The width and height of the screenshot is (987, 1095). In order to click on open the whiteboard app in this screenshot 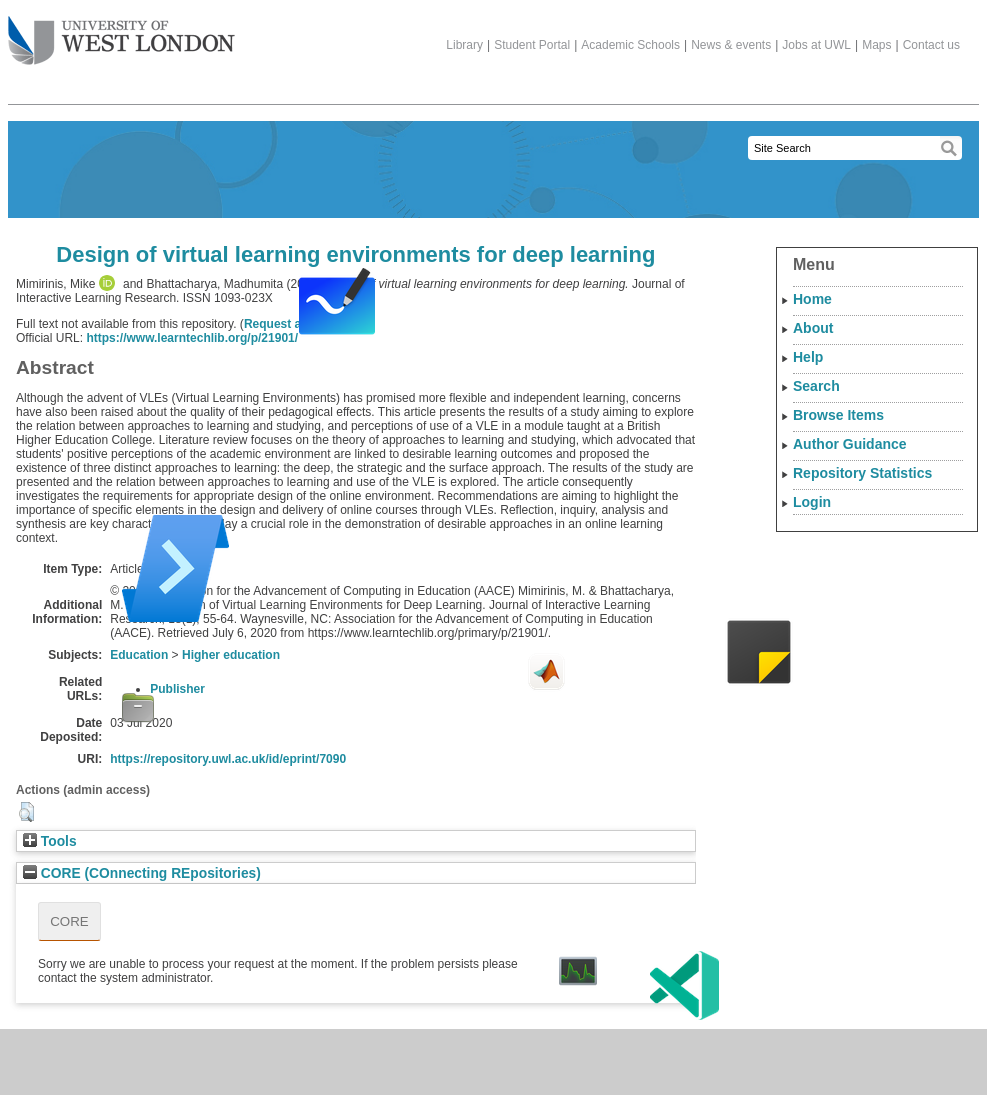, I will do `click(337, 306)`.